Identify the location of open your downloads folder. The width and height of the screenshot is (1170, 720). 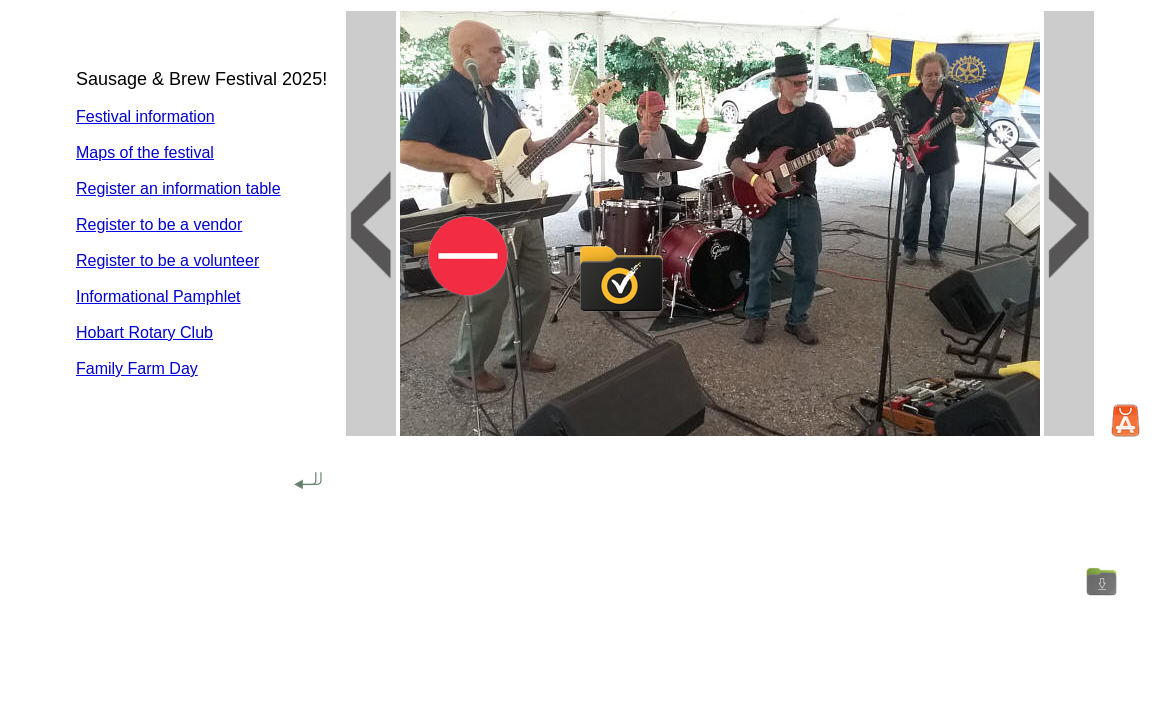
(1101, 581).